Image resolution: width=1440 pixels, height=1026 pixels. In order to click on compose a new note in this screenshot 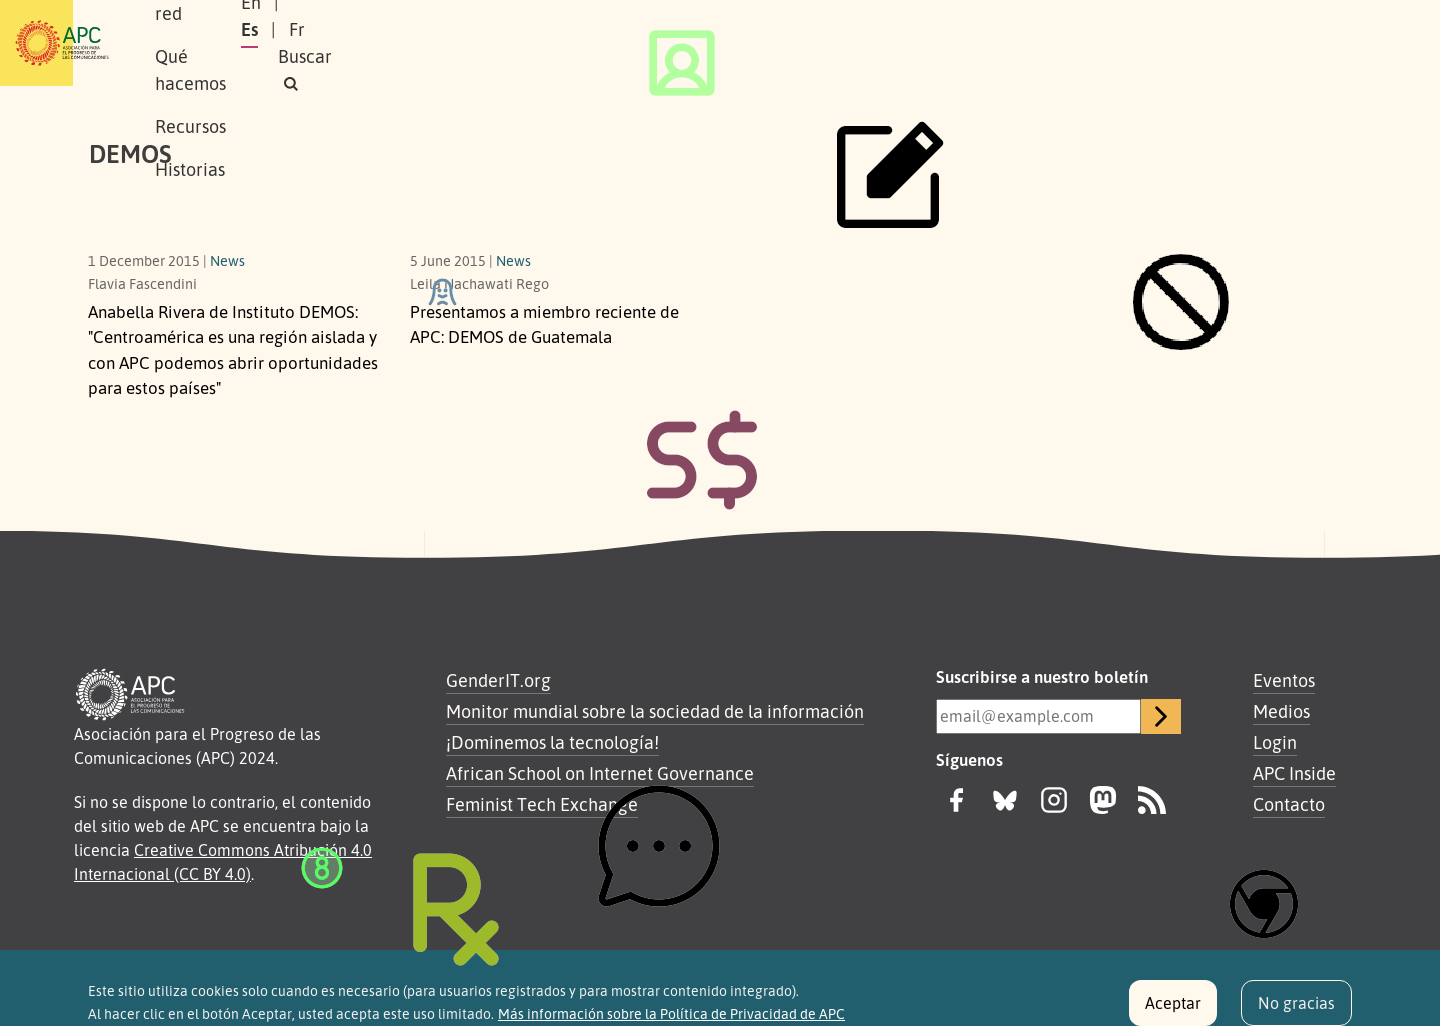, I will do `click(888, 177)`.